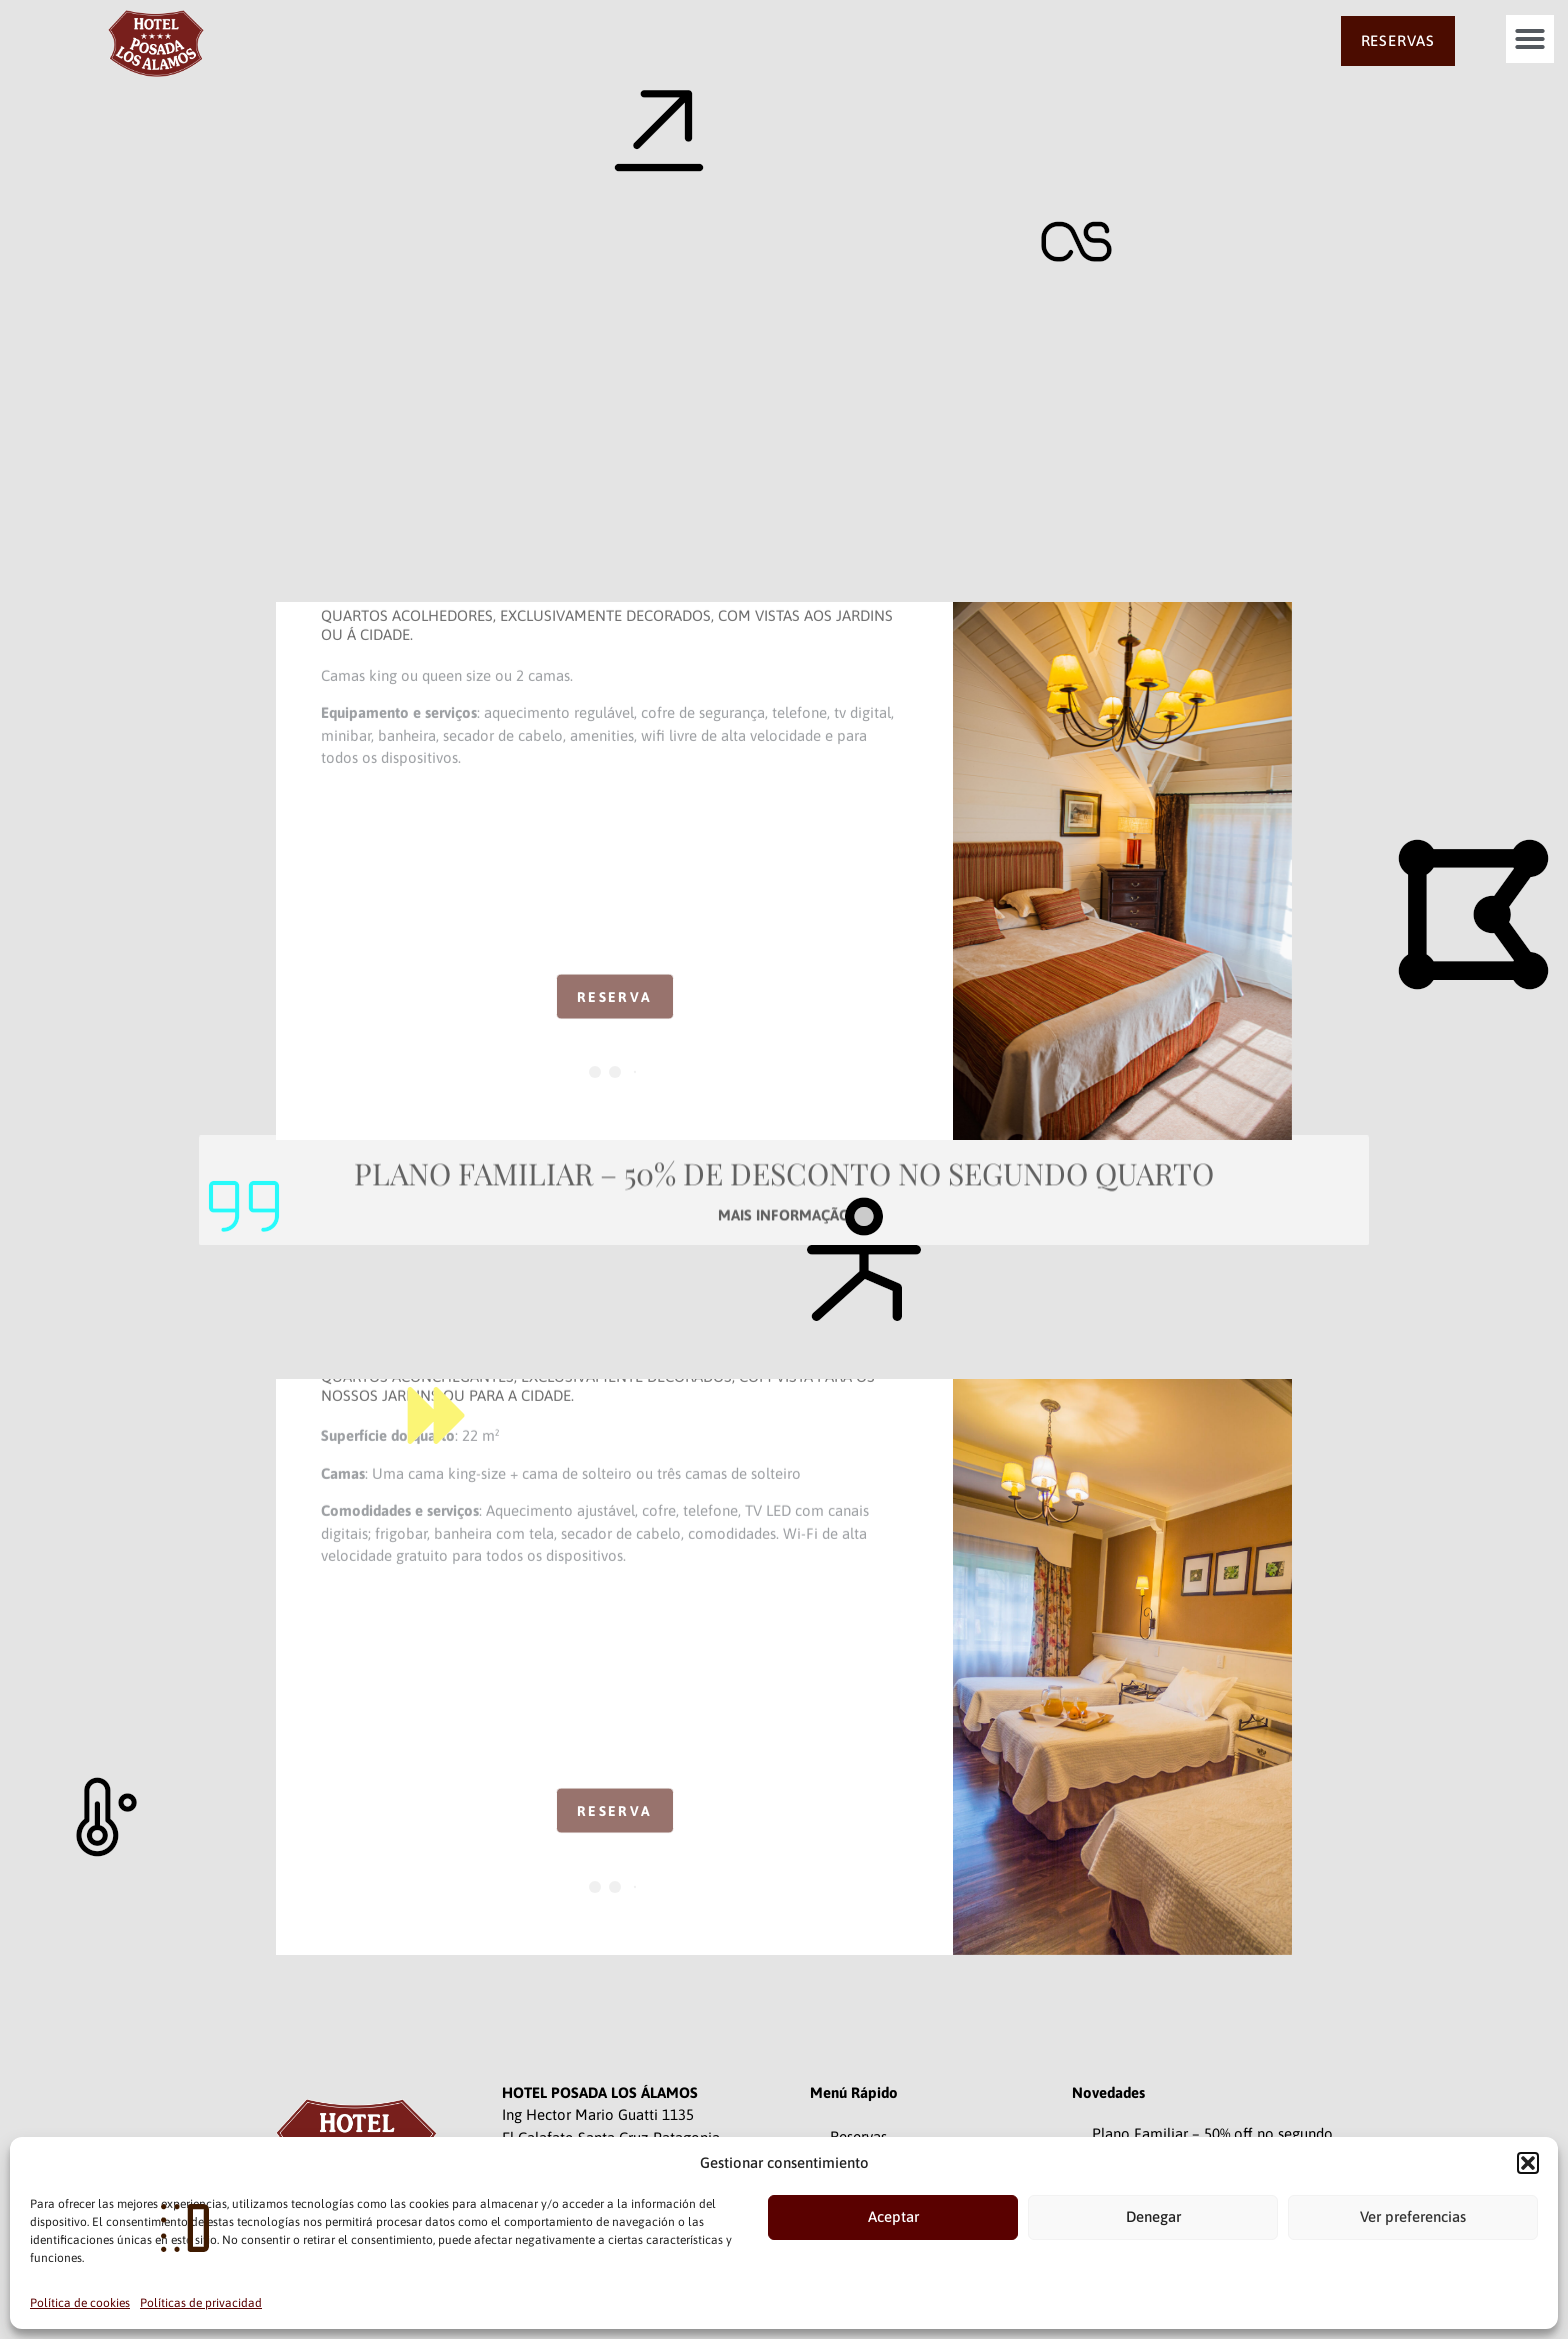  What do you see at coordinates (244, 1205) in the screenshot?
I see `insert a block quote` at bounding box center [244, 1205].